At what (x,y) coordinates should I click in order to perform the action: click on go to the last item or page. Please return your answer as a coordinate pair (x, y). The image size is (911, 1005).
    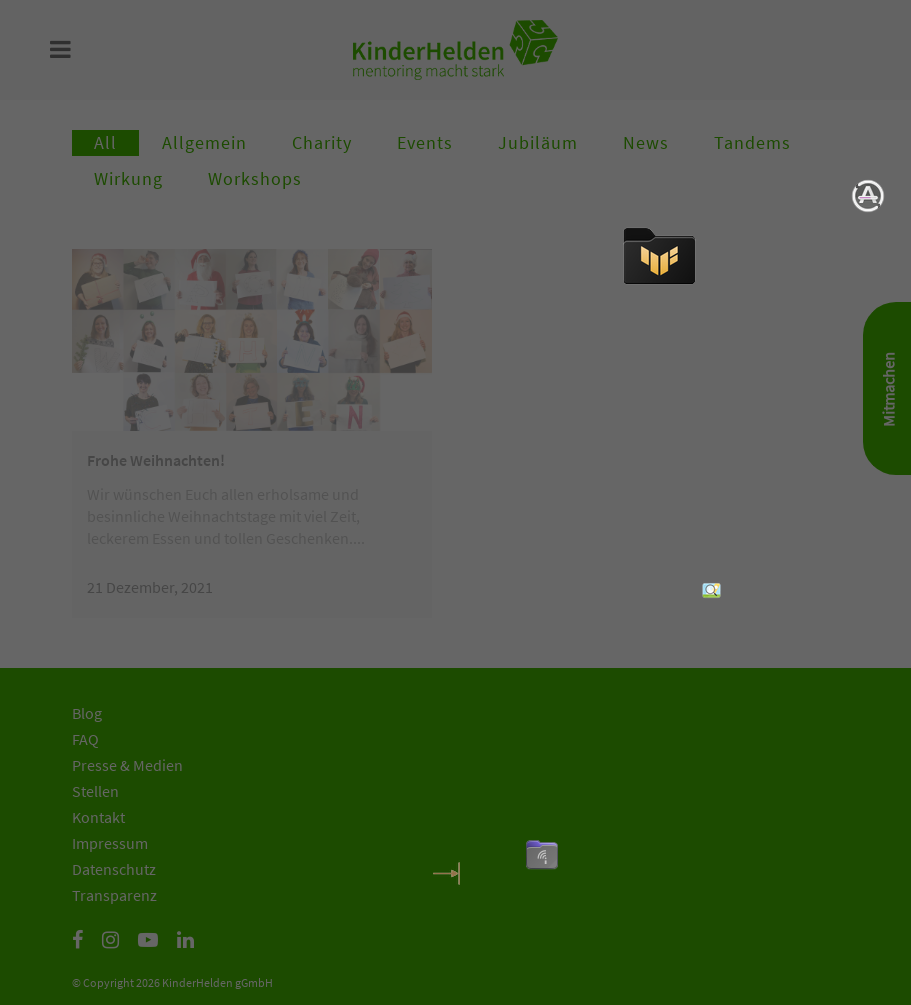
    Looking at the image, I should click on (446, 873).